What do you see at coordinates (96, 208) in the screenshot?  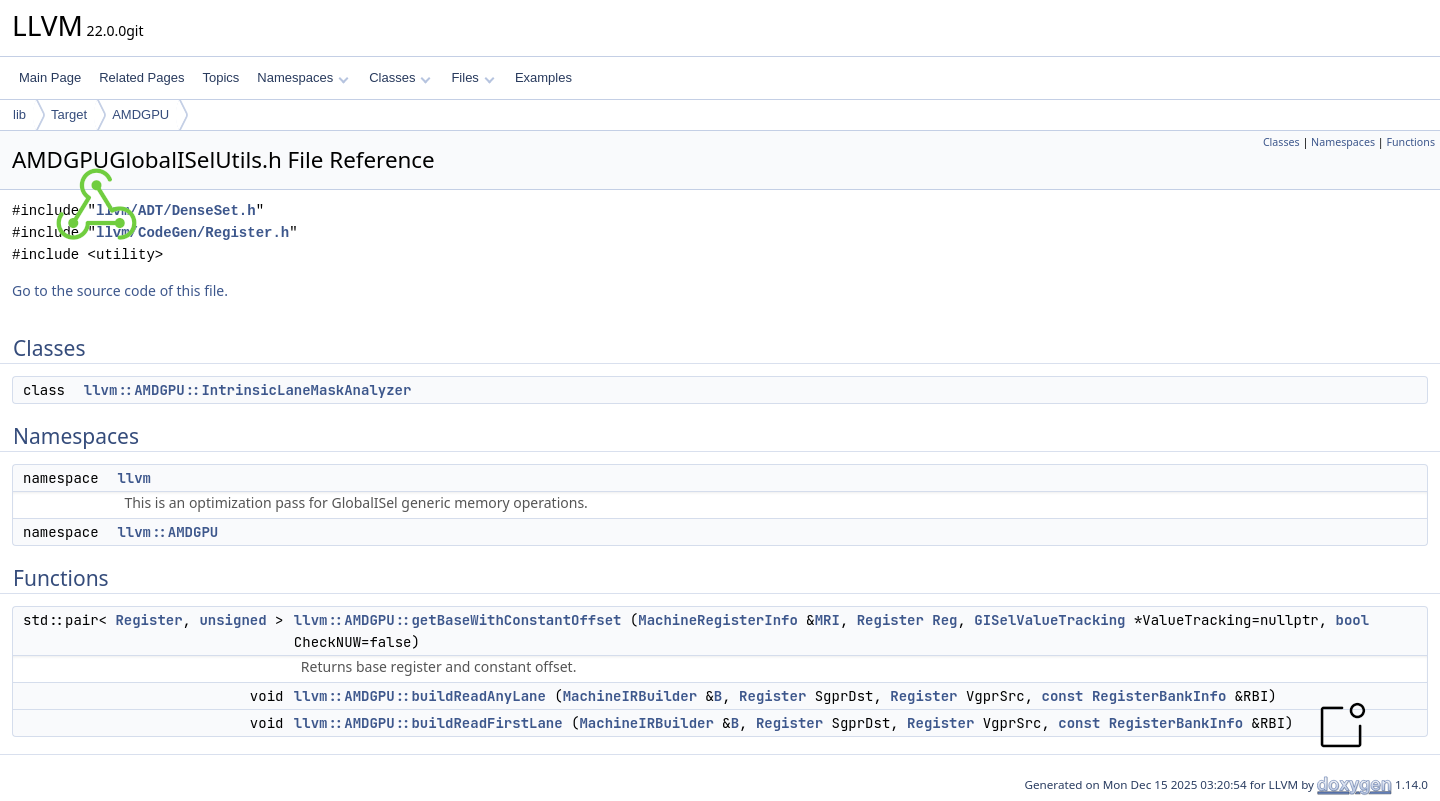 I see `configure webhook integrations` at bounding box center [96, 208].